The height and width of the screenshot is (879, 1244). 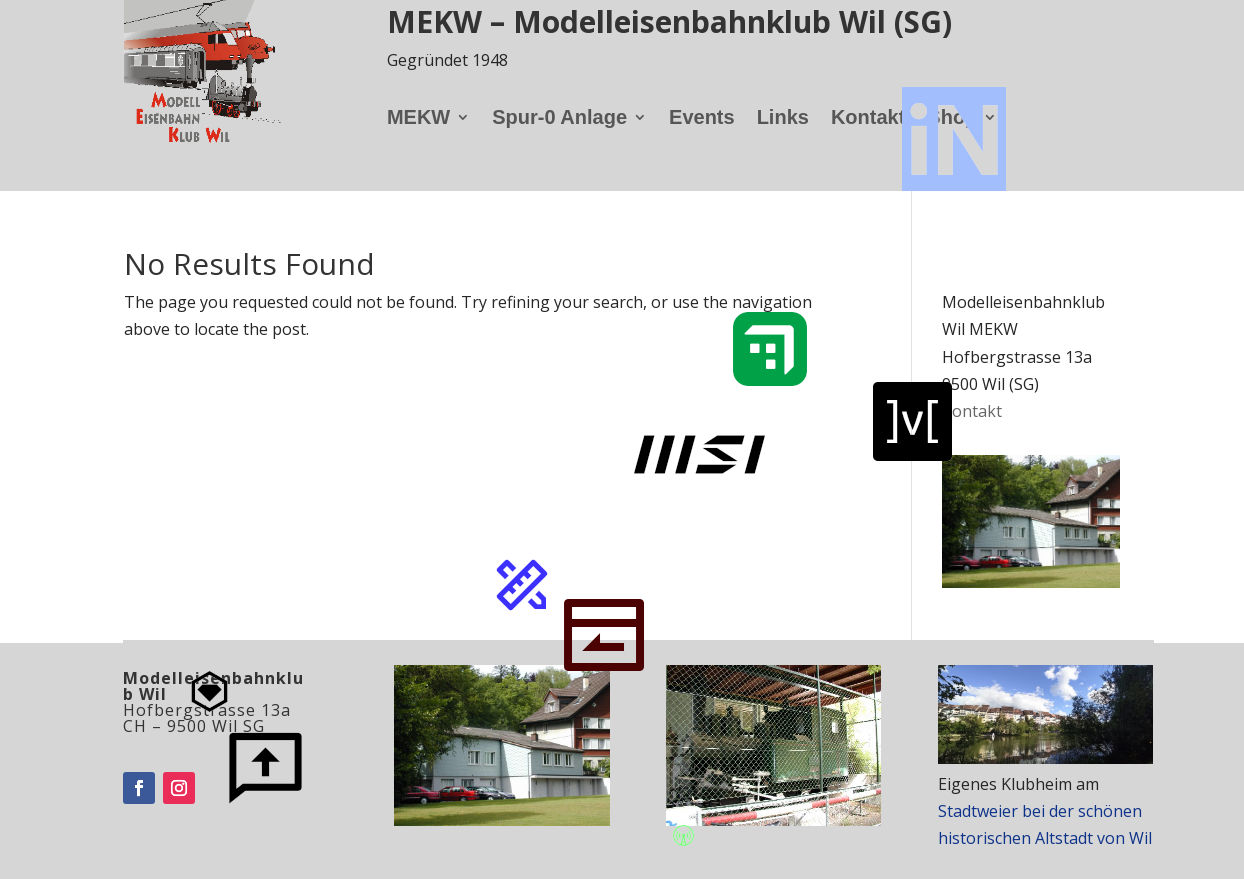 I want to click on access design tools, so click(x=522, y=585).